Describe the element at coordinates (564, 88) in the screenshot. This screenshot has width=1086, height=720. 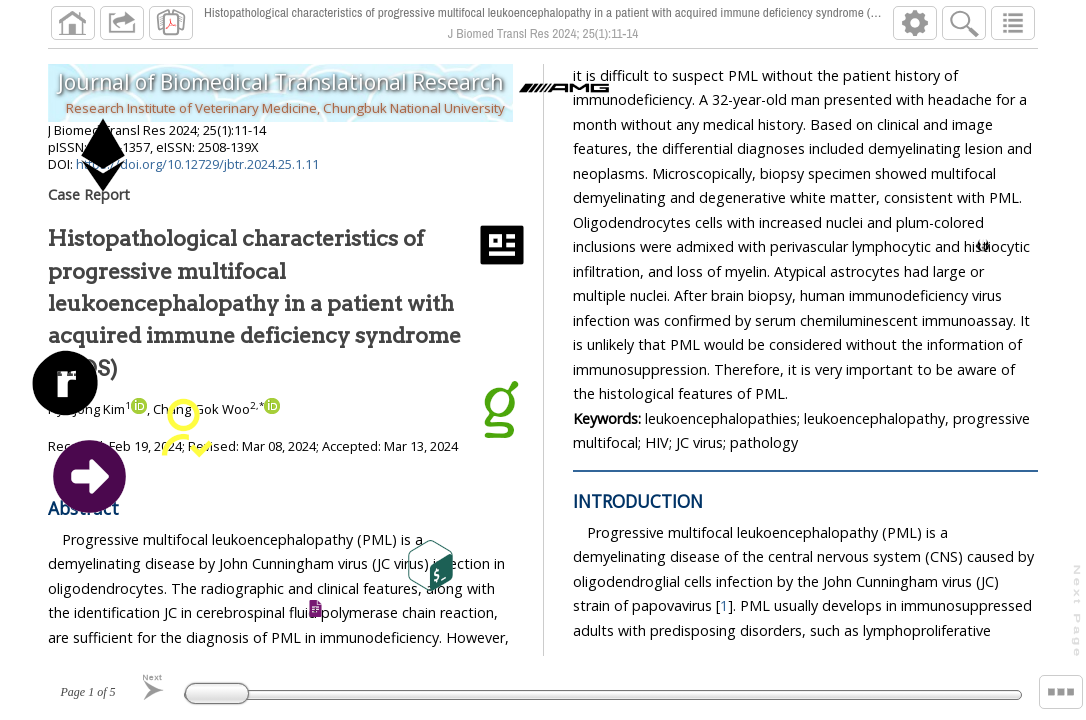
I see `mercedes-amg brand logo` at that location.